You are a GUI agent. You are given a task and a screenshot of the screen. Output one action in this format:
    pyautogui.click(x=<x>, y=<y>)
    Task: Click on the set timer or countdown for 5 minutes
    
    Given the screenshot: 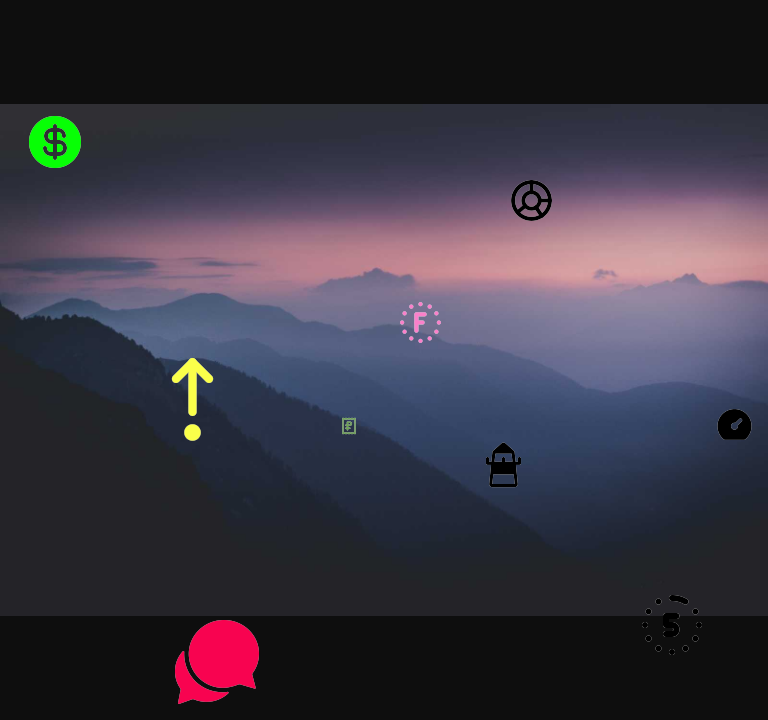 What is the action you would take?
    pyautogui.click(x=672, y=625)
    